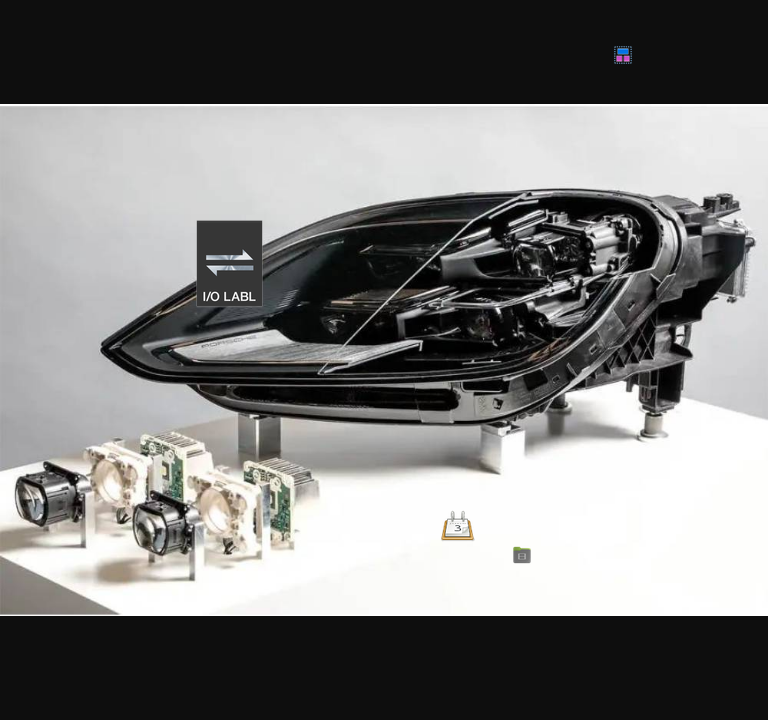 Image resolution: width=768 pixels, height=720 pixels. Describe the element at coordinates (623, 55) in the screenshot. I see `select all items in the current view` at that location.